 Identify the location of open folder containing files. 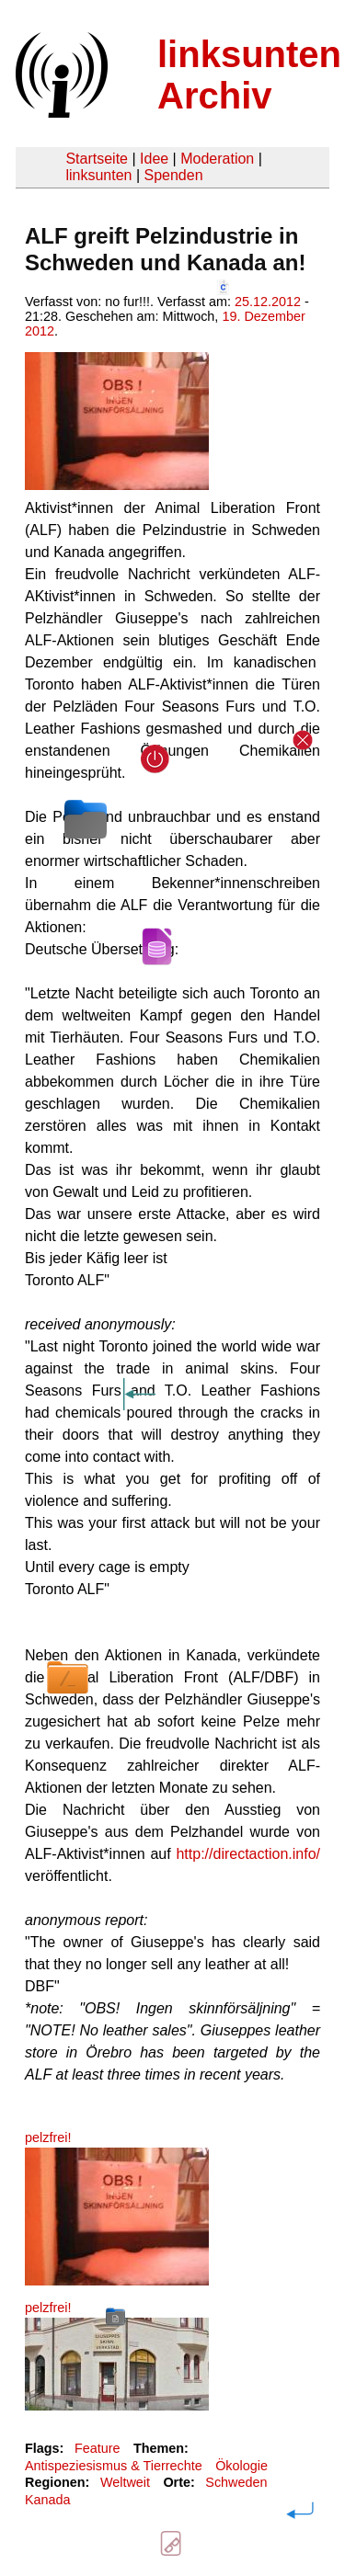
(86, 819).